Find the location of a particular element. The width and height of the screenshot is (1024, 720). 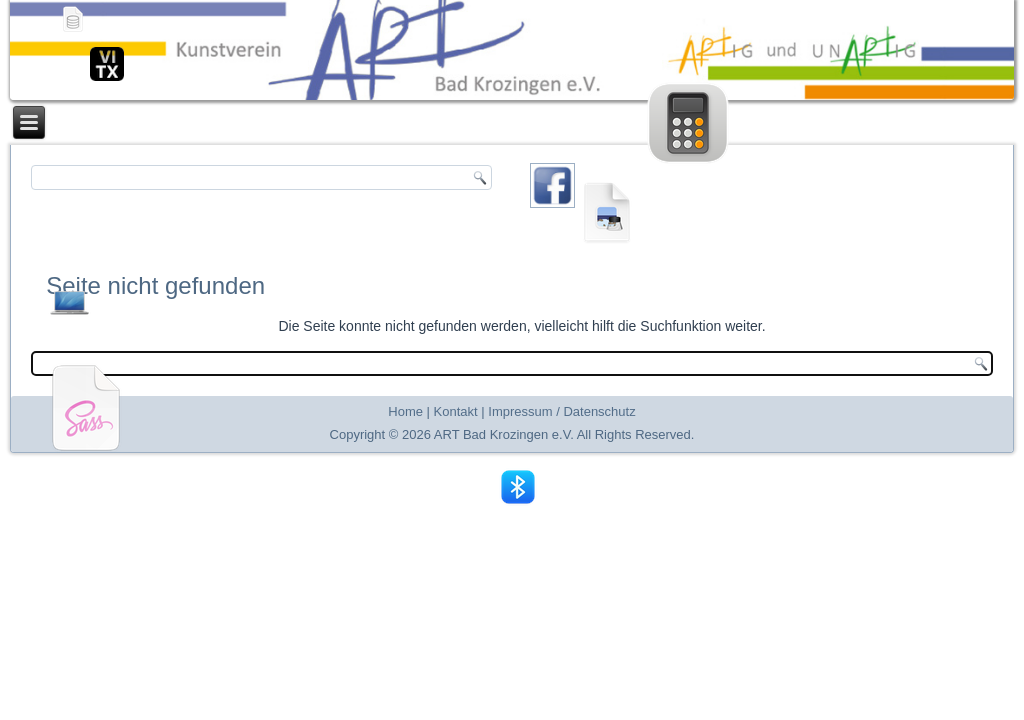

represents a PowerBook G4 Titanium device is located at coordinates (69, 301).